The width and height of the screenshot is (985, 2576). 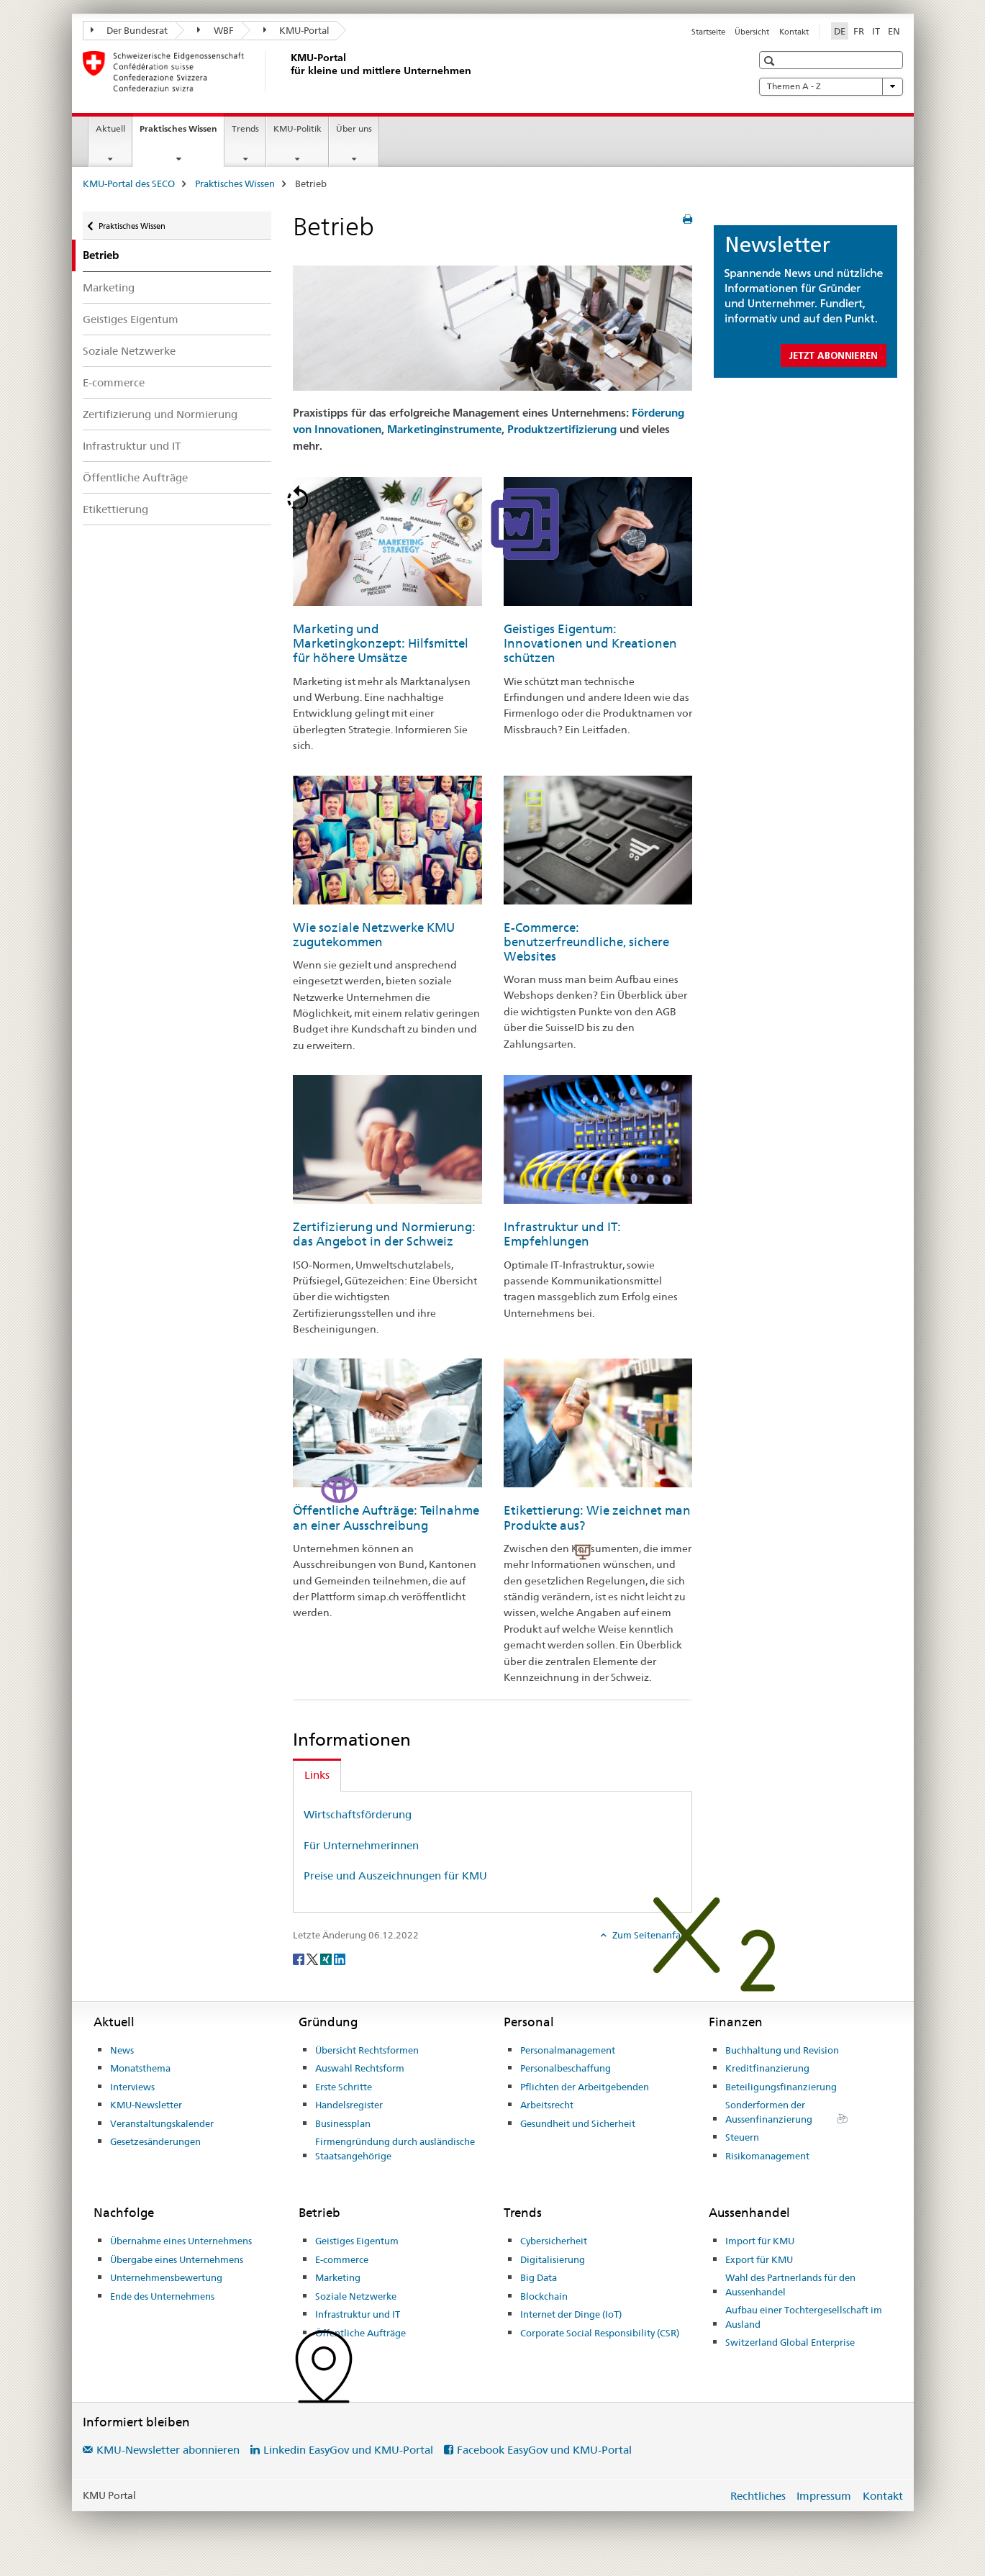 What do you see at coordinates (324, 2367) in the screenshot?
I see `view location on map` at bounding box center [324, 2367].